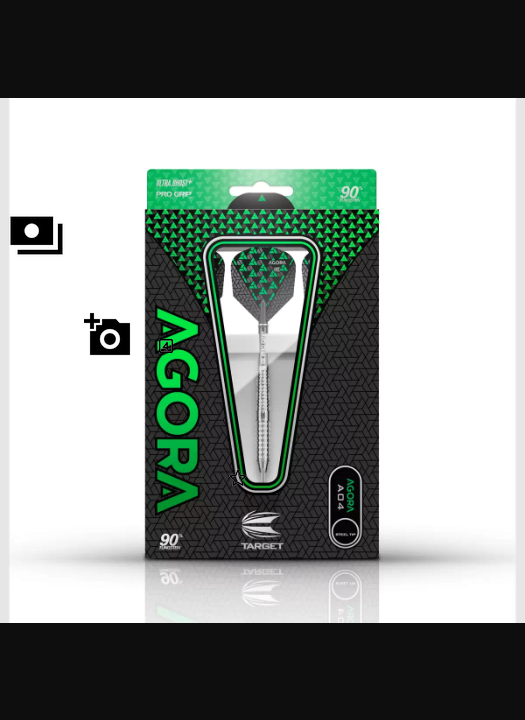 The height and width of the screenshot is (720, 525). What do you see at coordinates (36, 235) in the screenshot?
I see `access payment methods` at bounding box center [36, 235].